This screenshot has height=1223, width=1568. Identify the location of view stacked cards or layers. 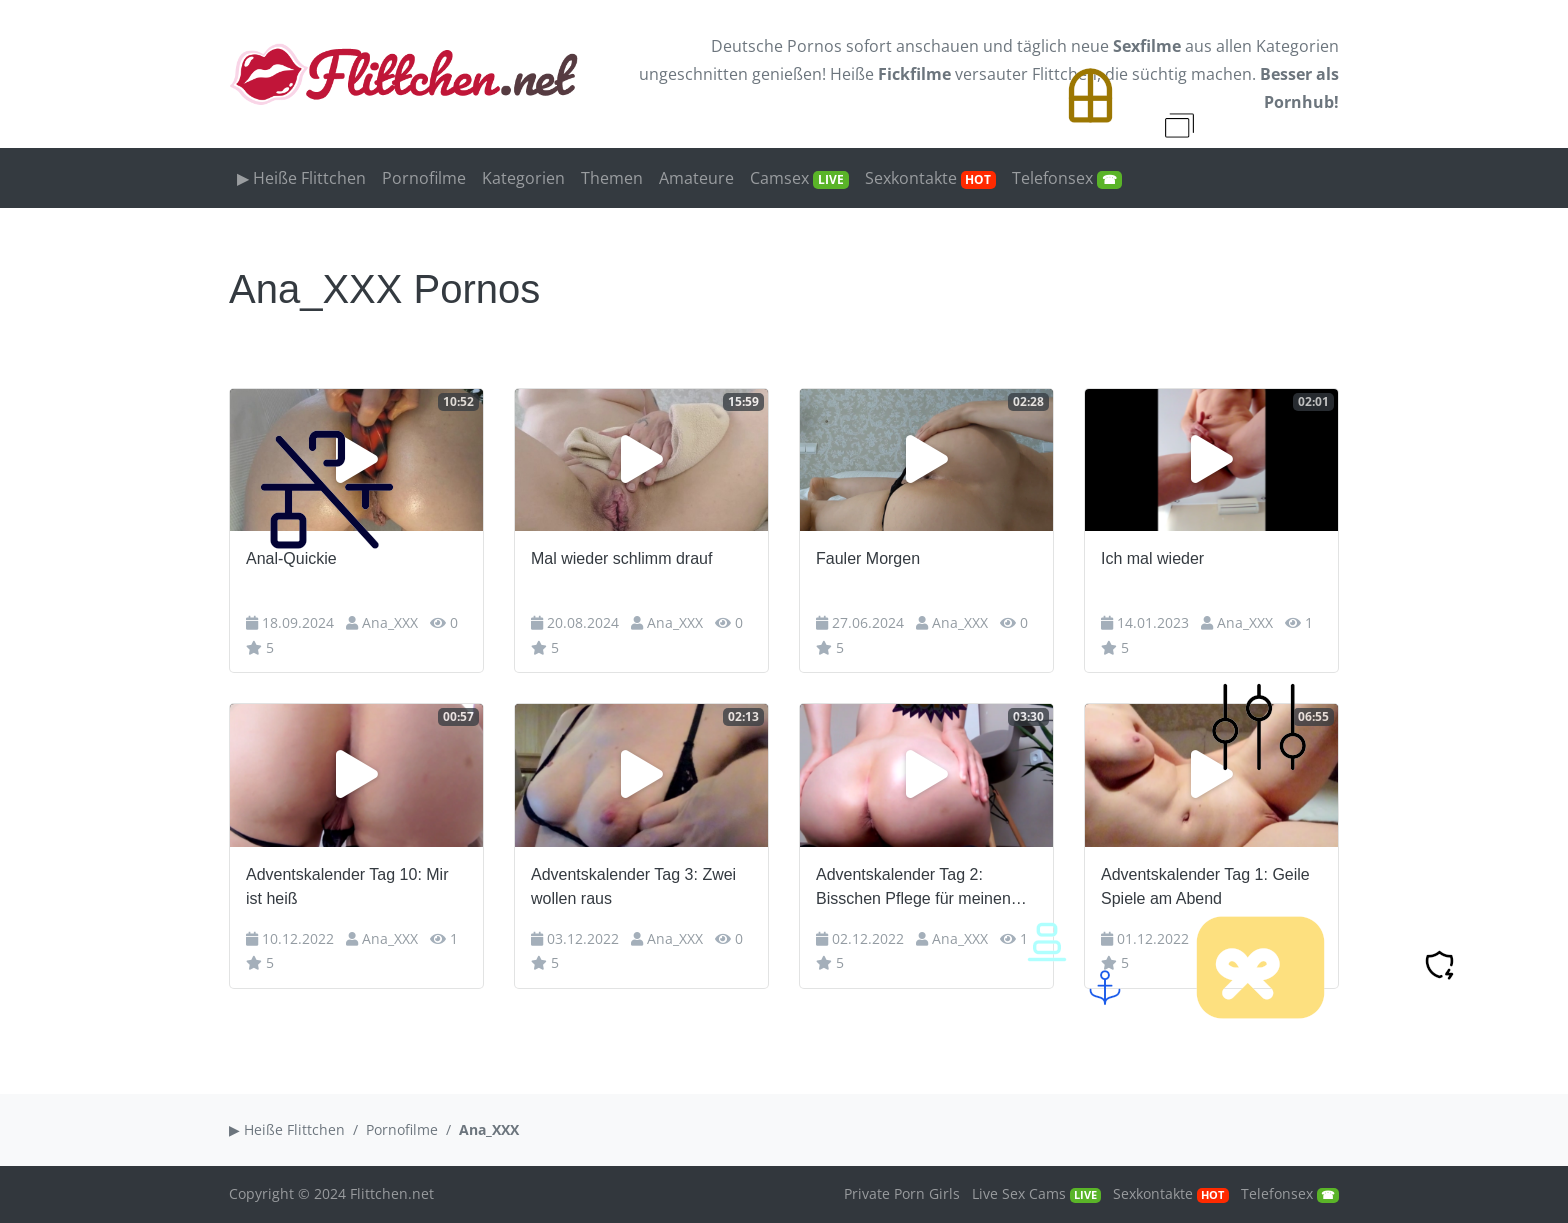
(1179, 125).